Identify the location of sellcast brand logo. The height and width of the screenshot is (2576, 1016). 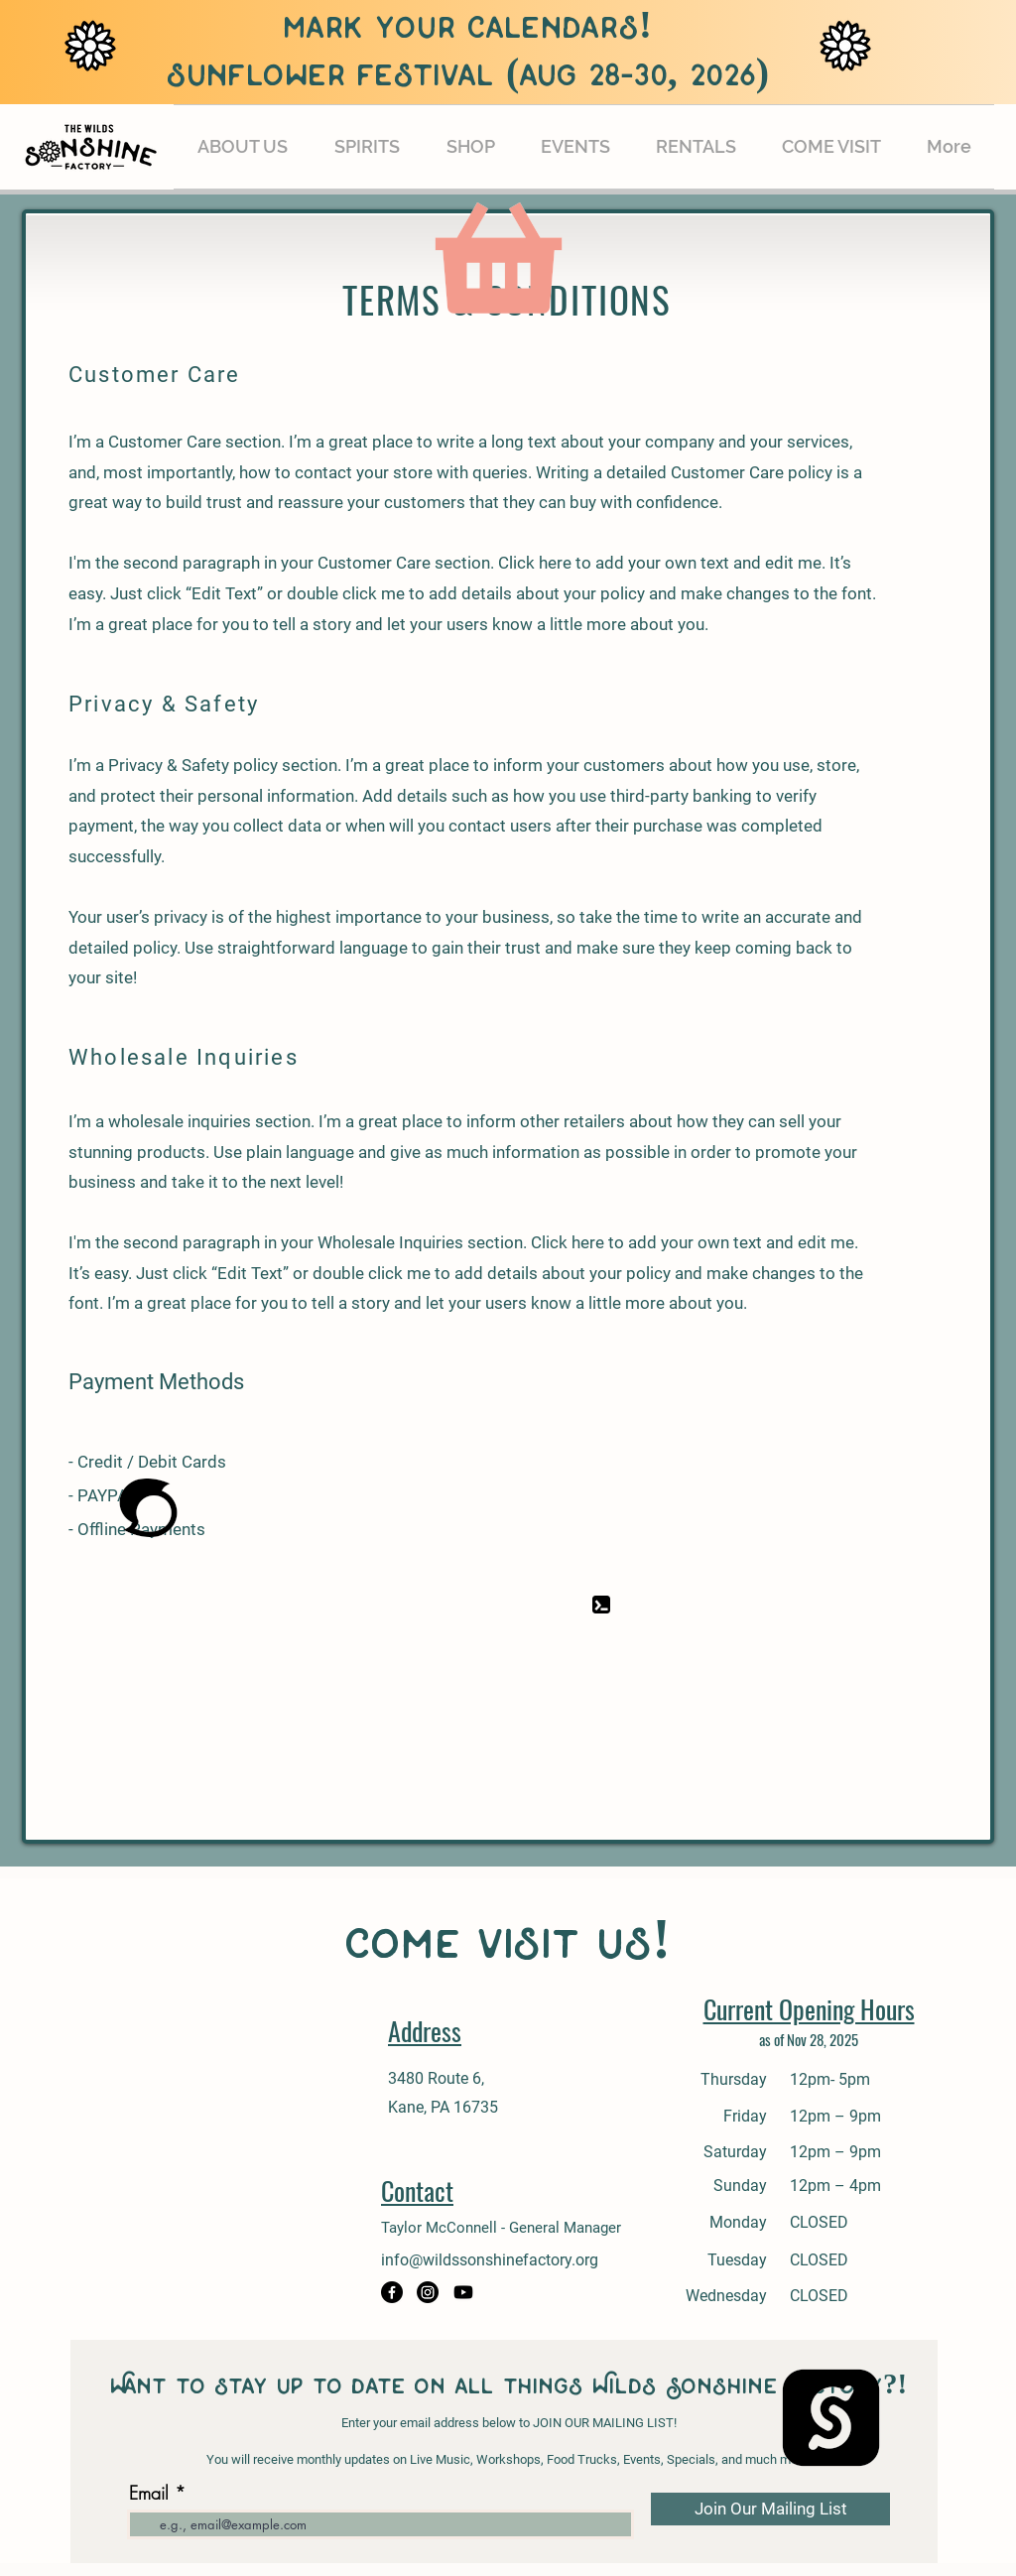
(830, 2417).